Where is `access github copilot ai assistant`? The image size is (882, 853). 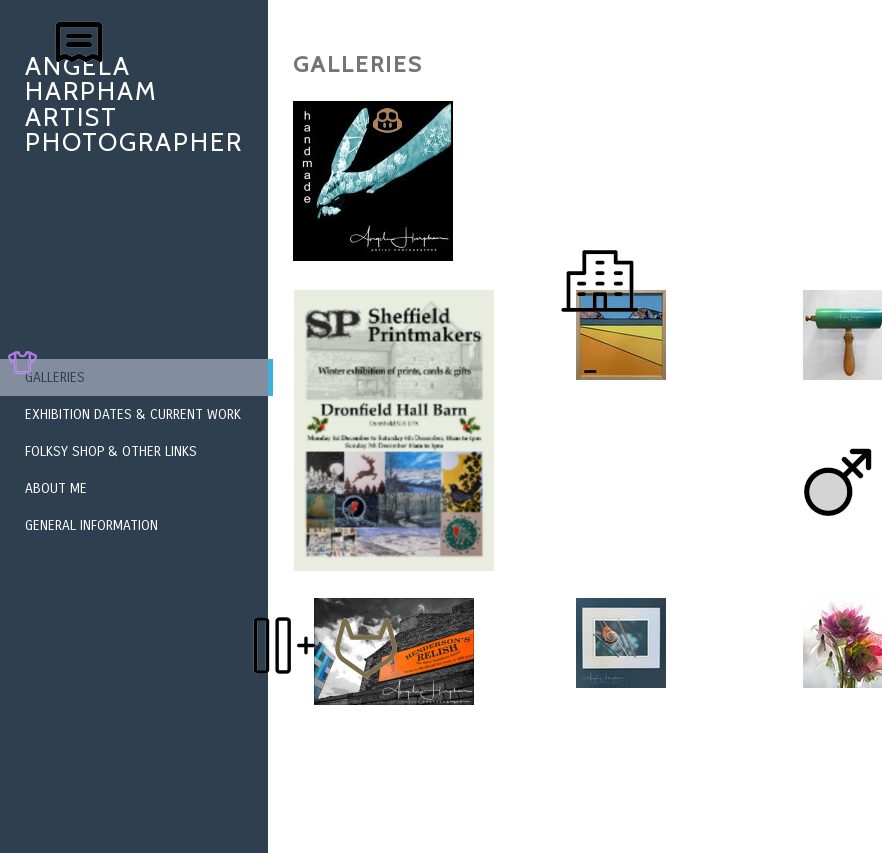
access github copilot ai assistant is located at coordinates (387, 120).